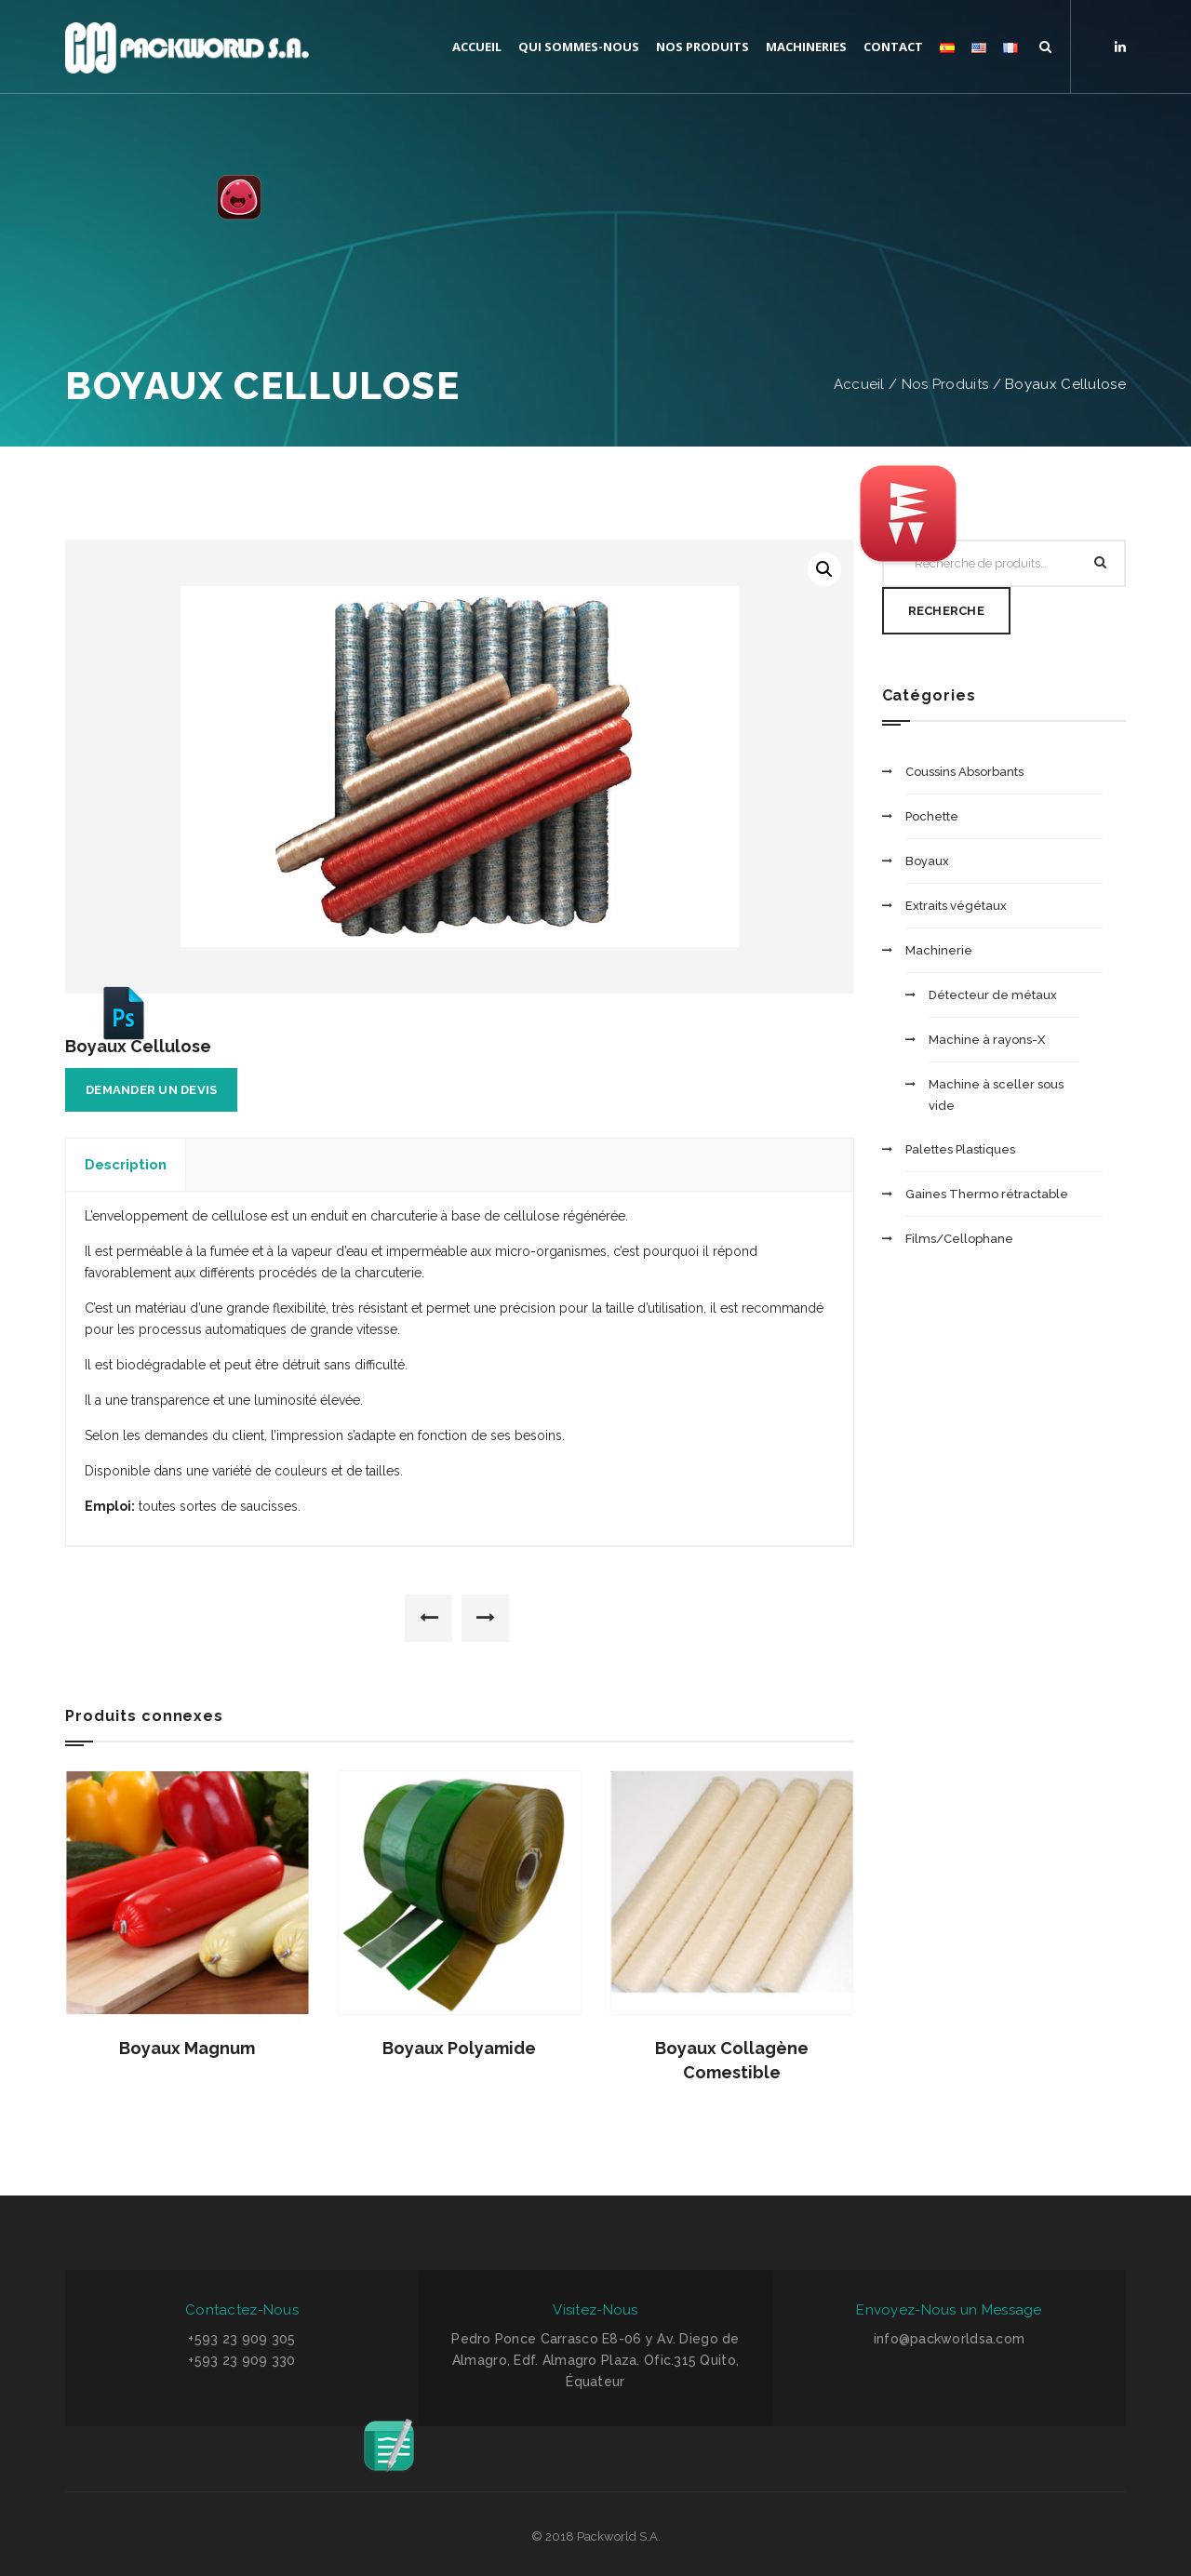  Describe the element at coordinates (389, 2446) in the screenshot. I see `open marknote app for writing notes` at that location.